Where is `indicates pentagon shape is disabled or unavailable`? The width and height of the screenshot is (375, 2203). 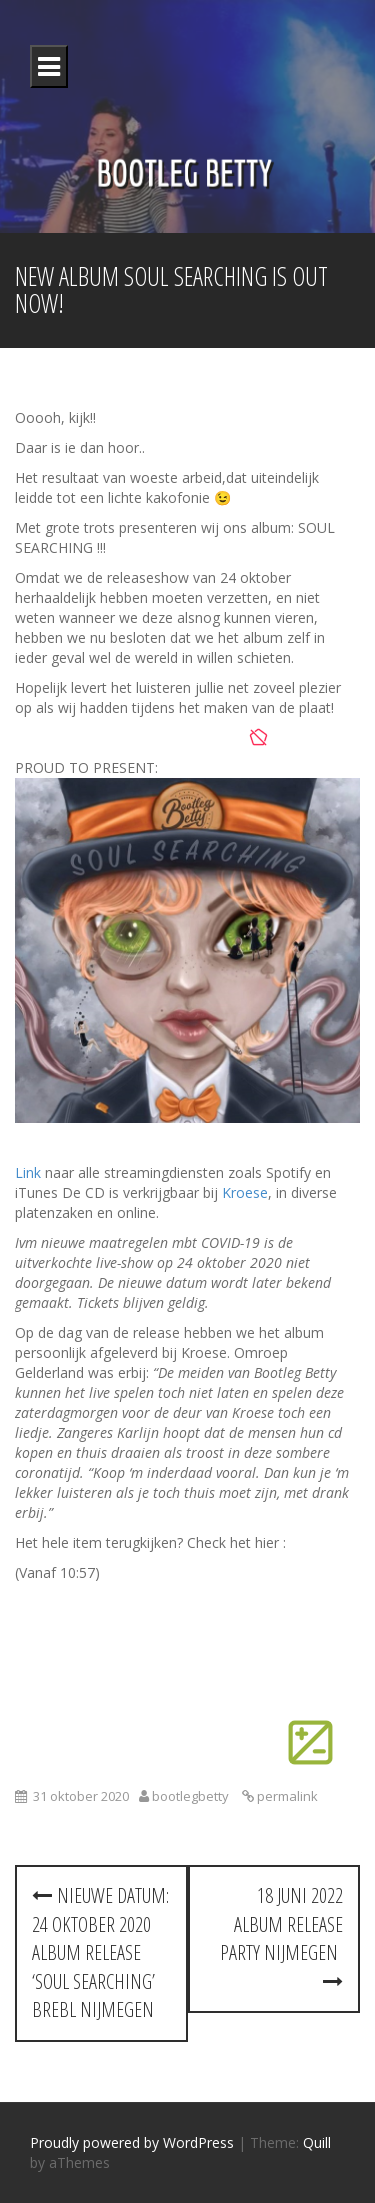
indicates pentagon shape is disabled or unavailable is located at coordinates (258, 737).